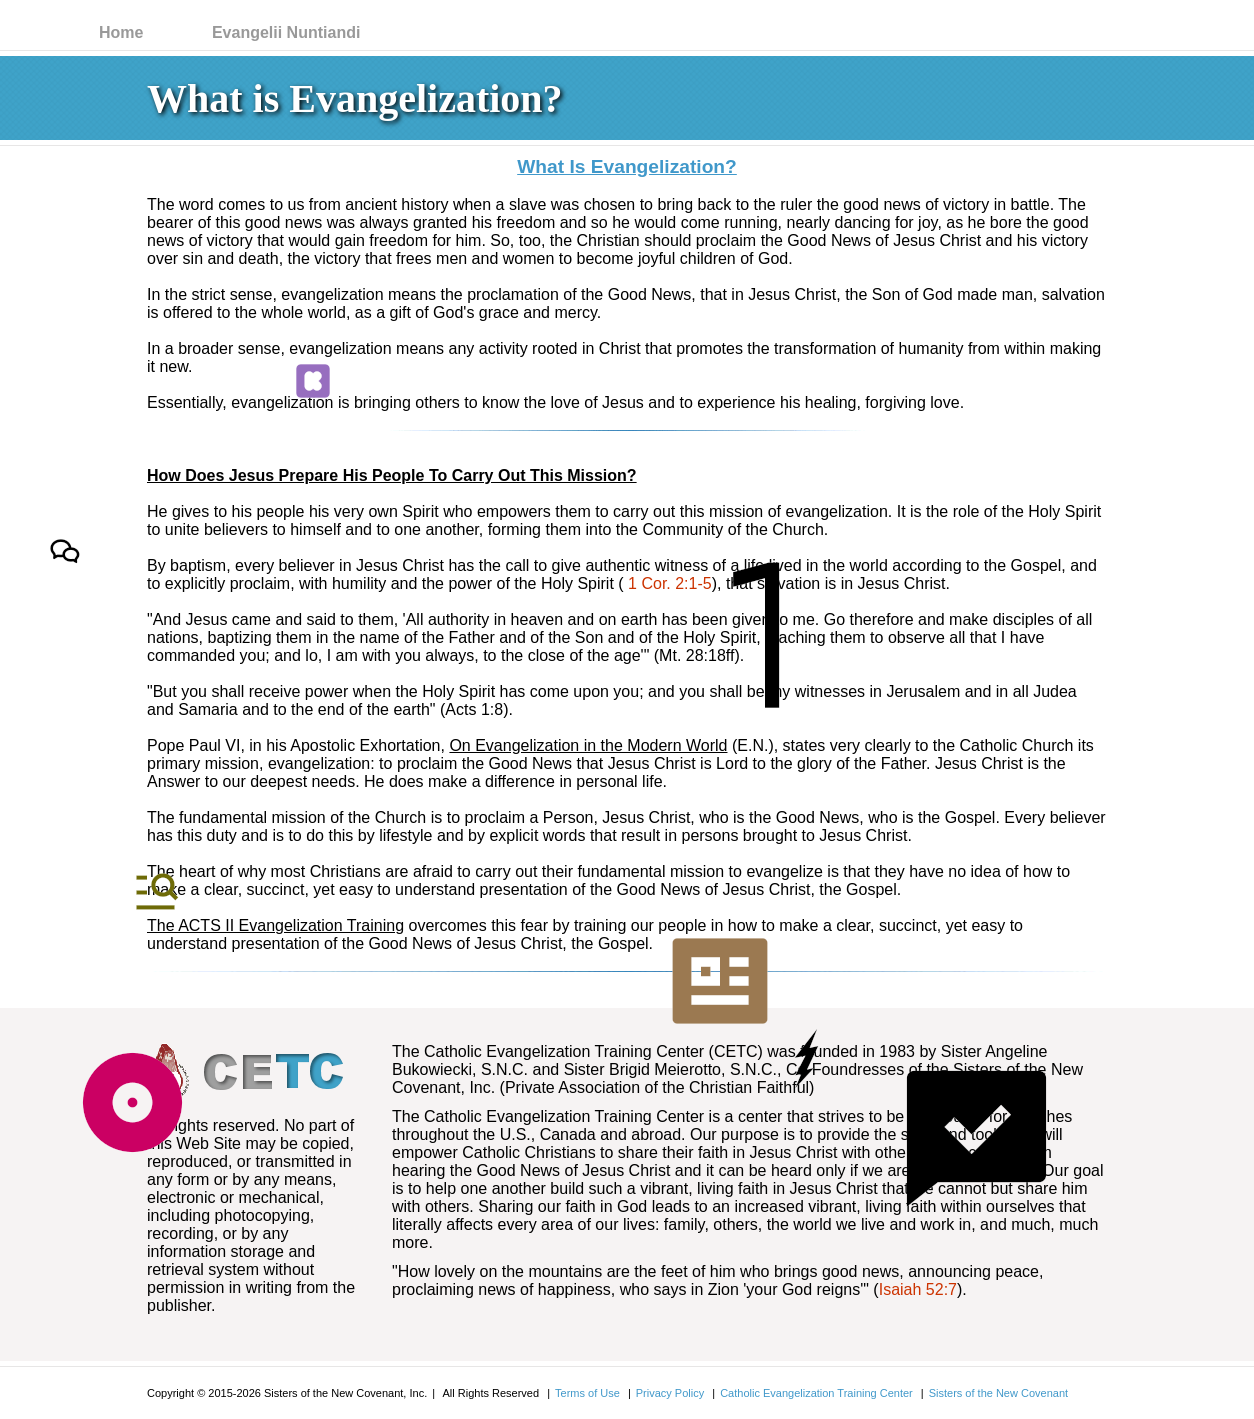 This screenshot has width=1254, height=1419. What do you see at coordinates (765, 637) in the screenshot?
I see `indicates first item or top priority` at bounding box center [765, 637].